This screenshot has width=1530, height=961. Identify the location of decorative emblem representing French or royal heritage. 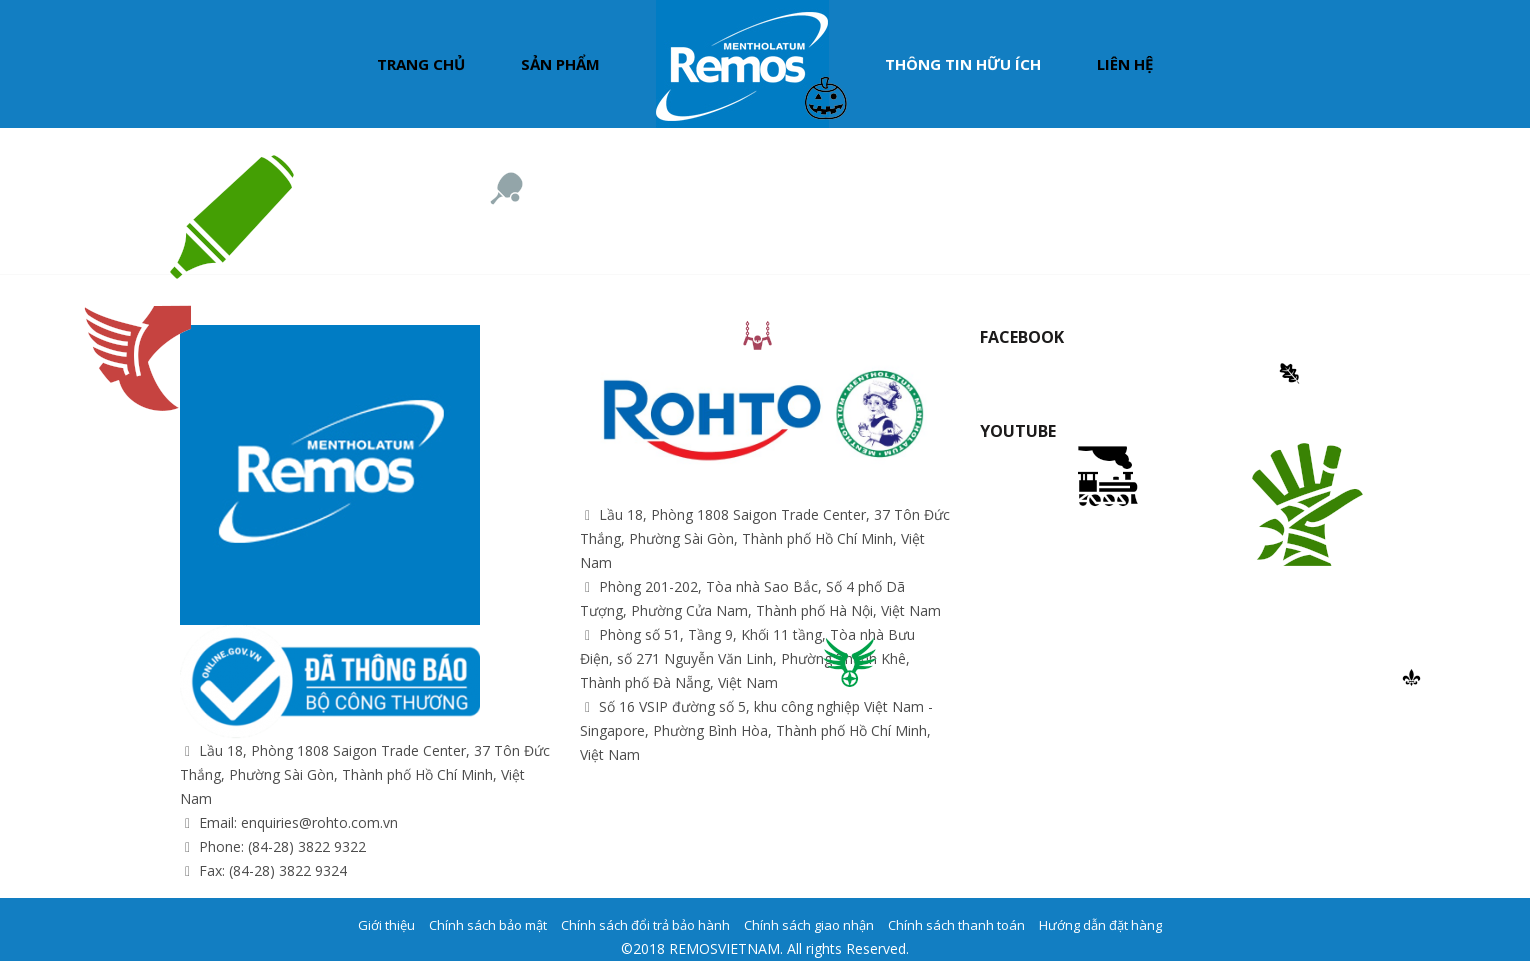
(1411, 677).